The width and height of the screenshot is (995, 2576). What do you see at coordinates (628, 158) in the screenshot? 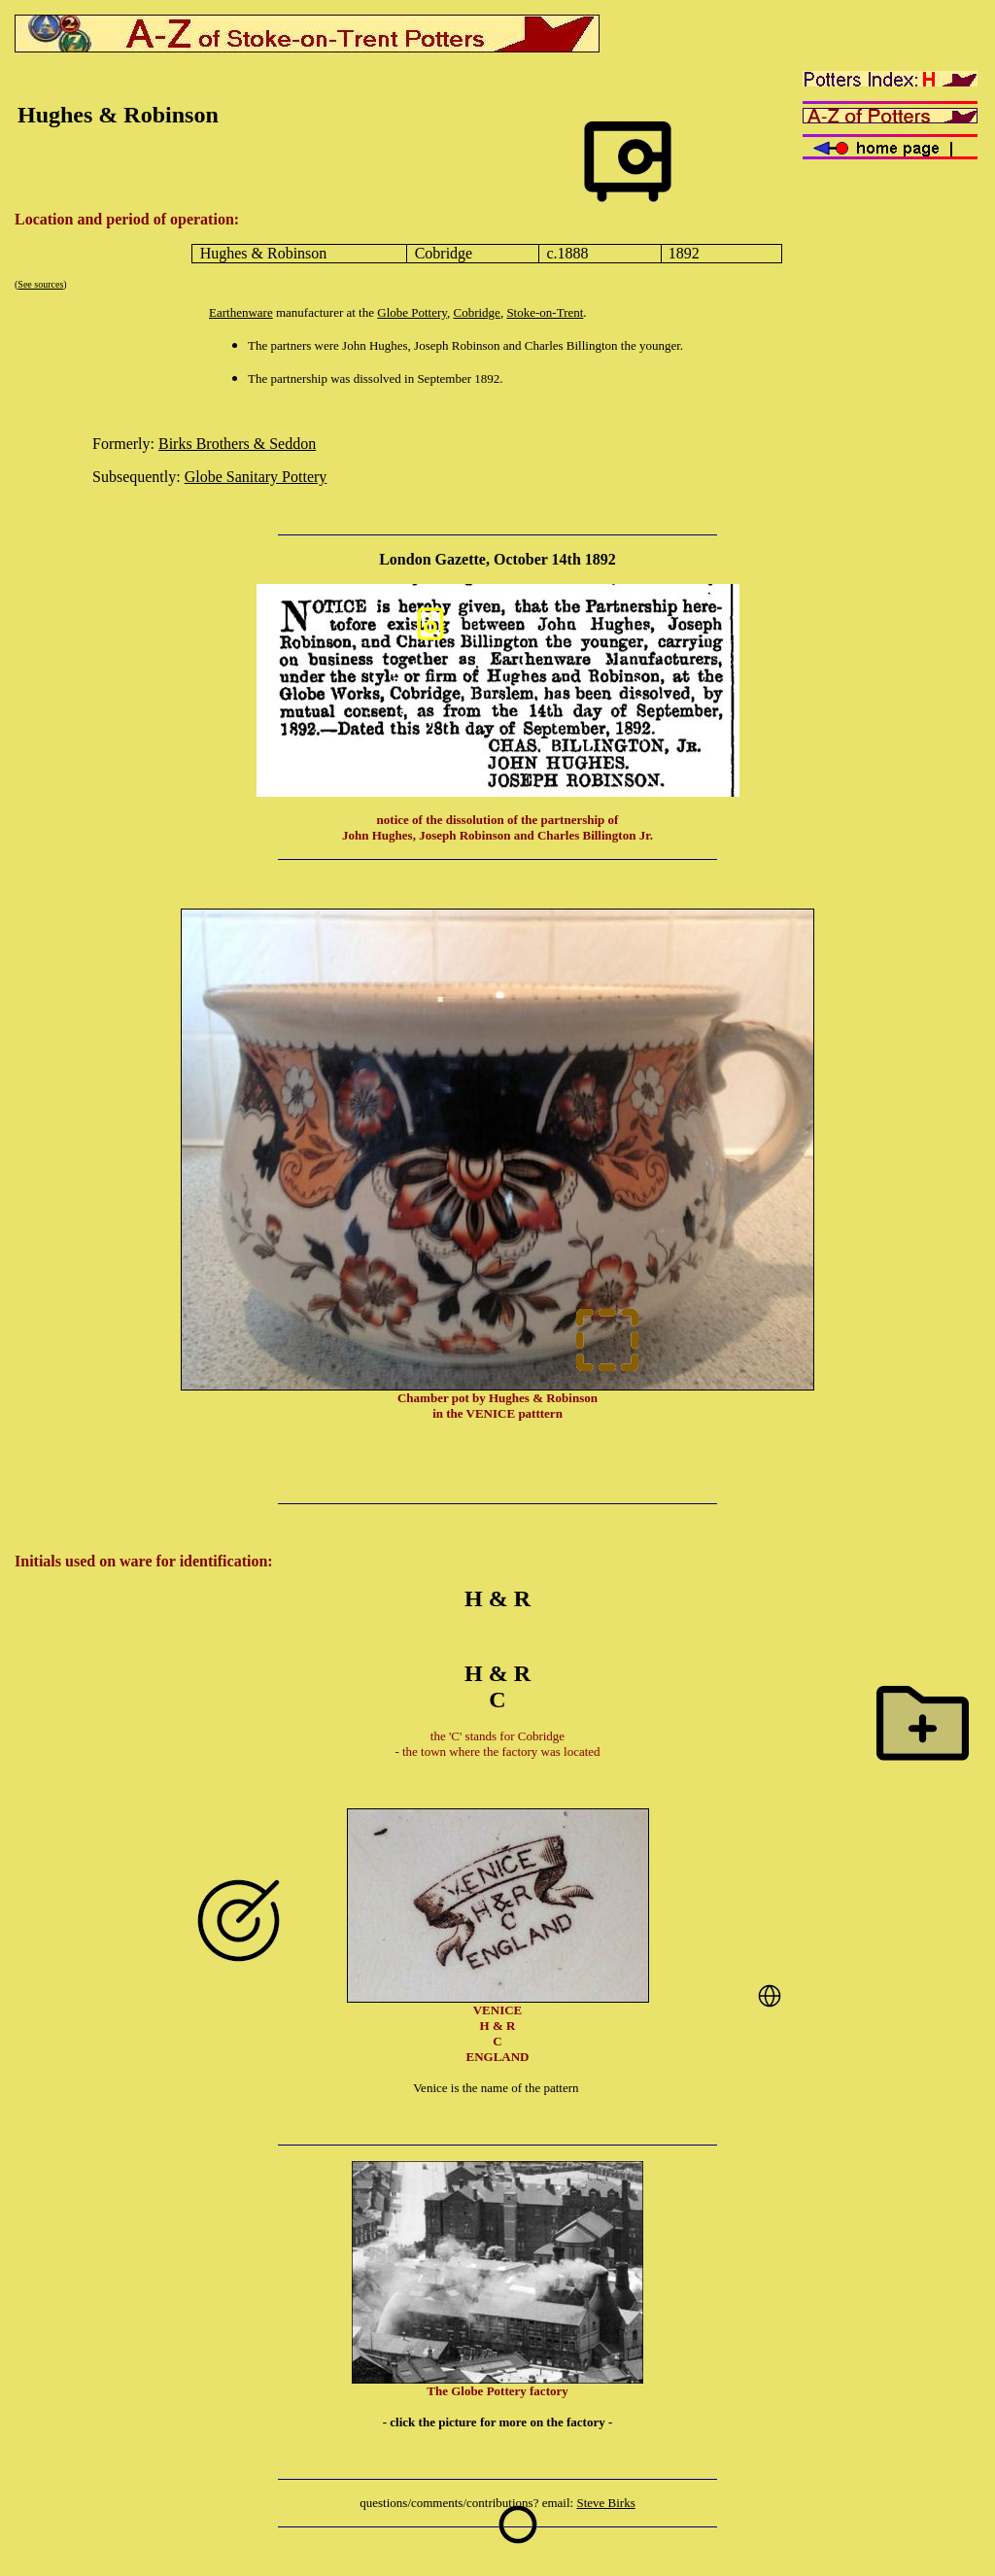
I see `access secure storage or vault` at bounding box center [628, 158].